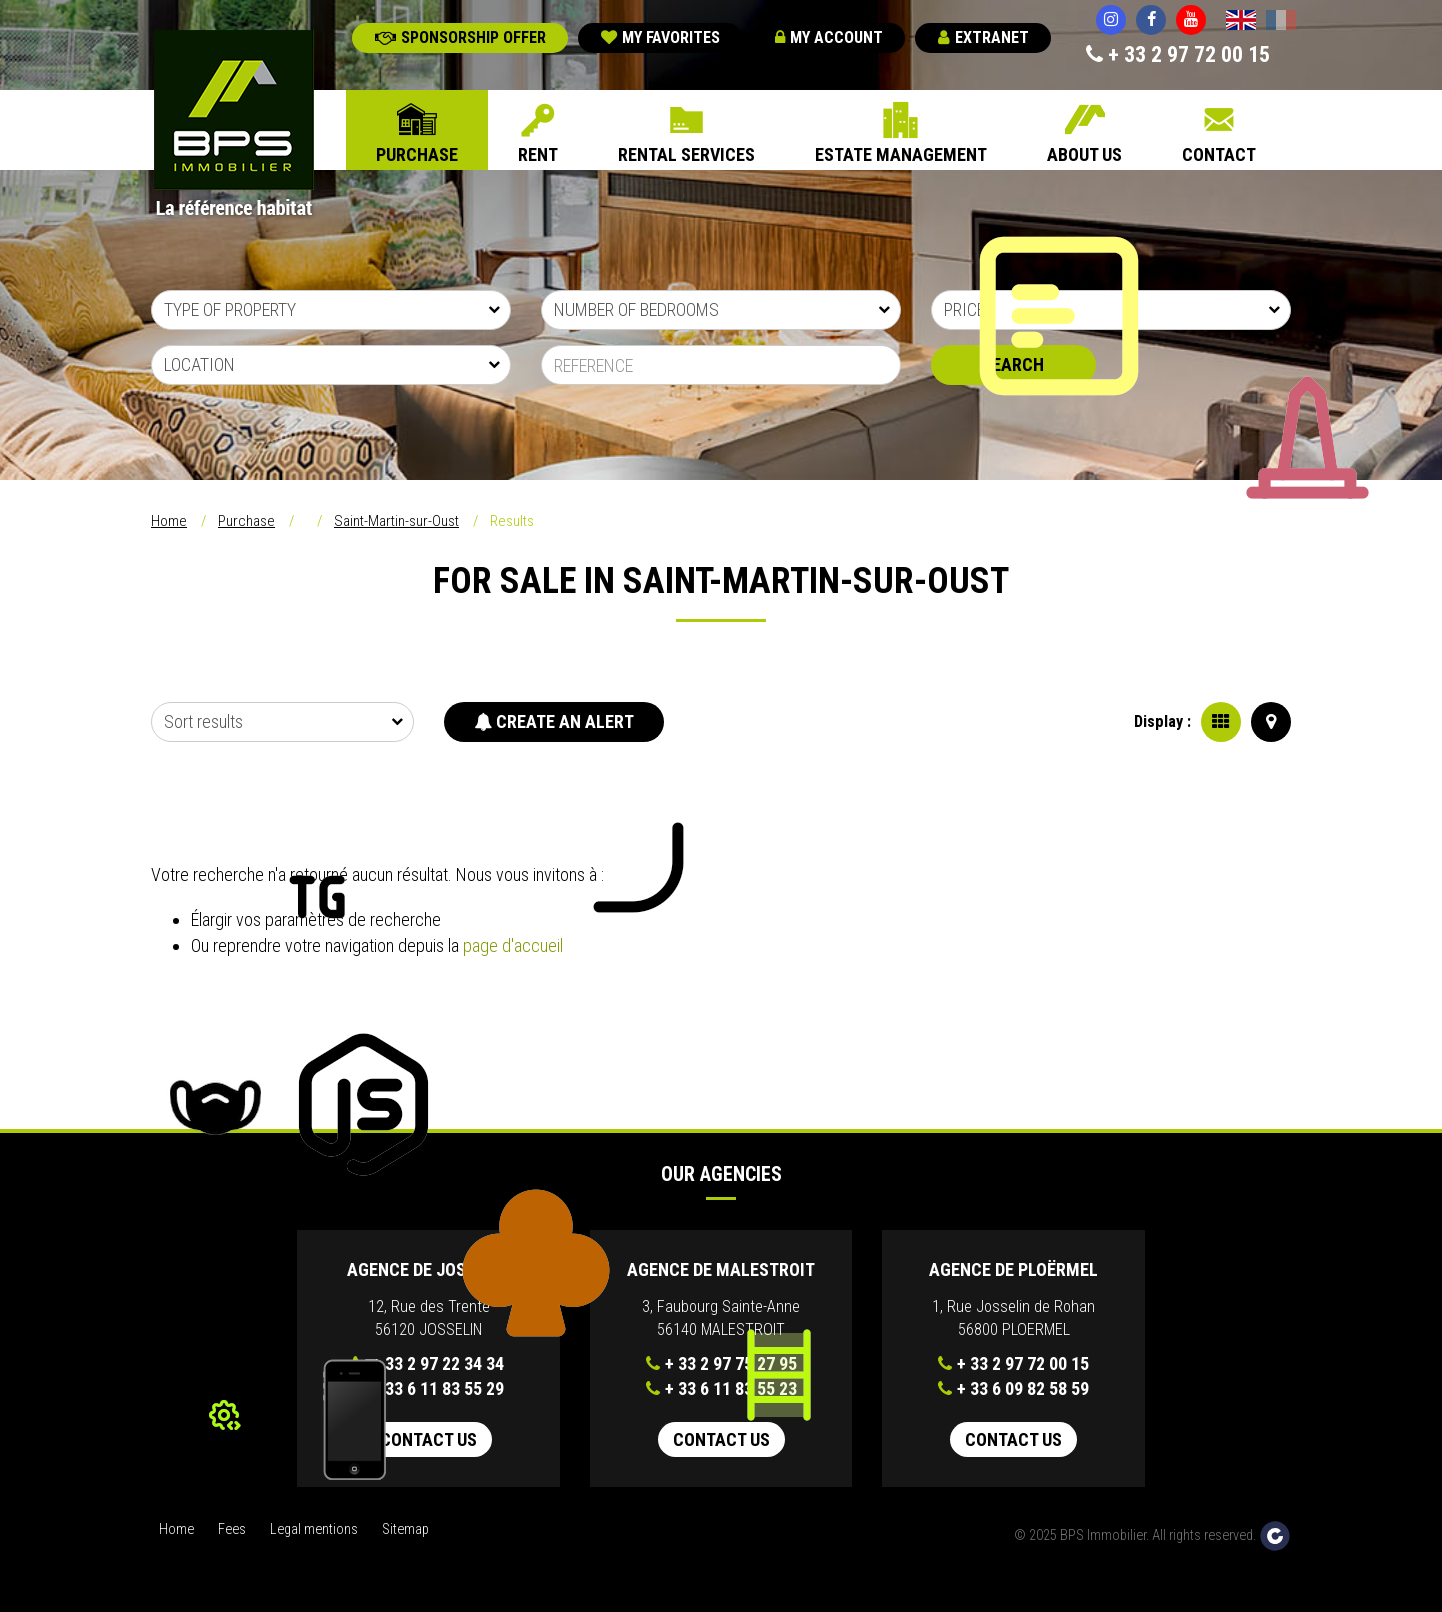  What do you see at coordinates (315, 897) in the screenshot?
I see `tangent function in a math or calculator app` at bounding box center [315, 897].